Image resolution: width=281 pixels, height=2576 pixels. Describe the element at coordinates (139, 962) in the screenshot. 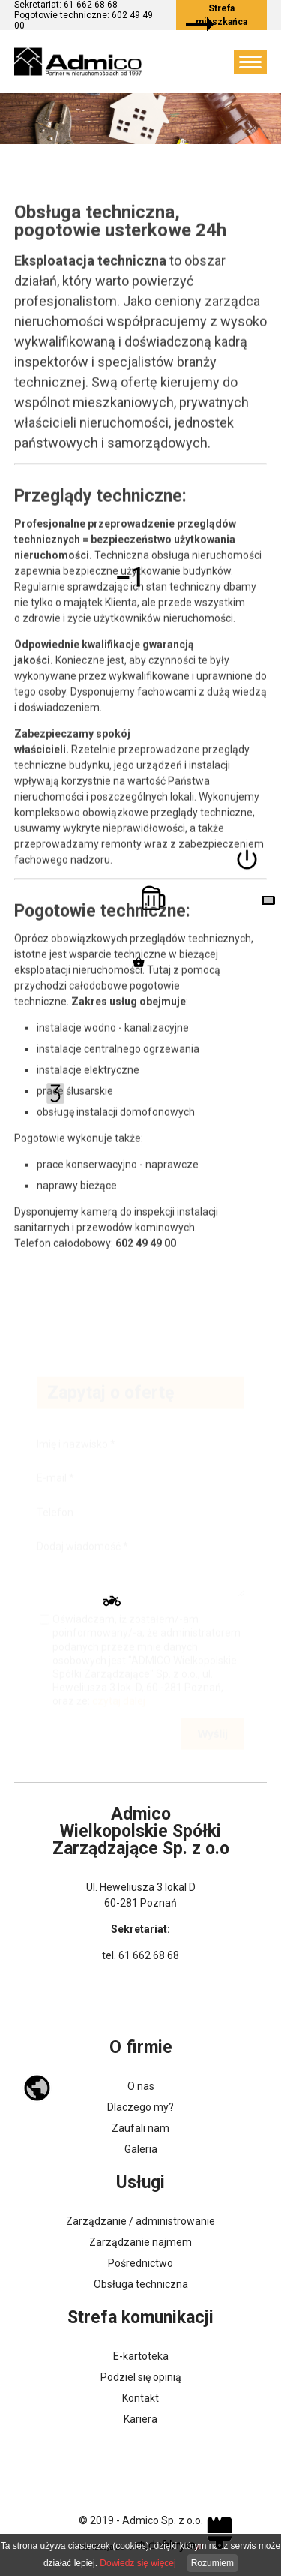

I see `view your shopping basket` at that location.